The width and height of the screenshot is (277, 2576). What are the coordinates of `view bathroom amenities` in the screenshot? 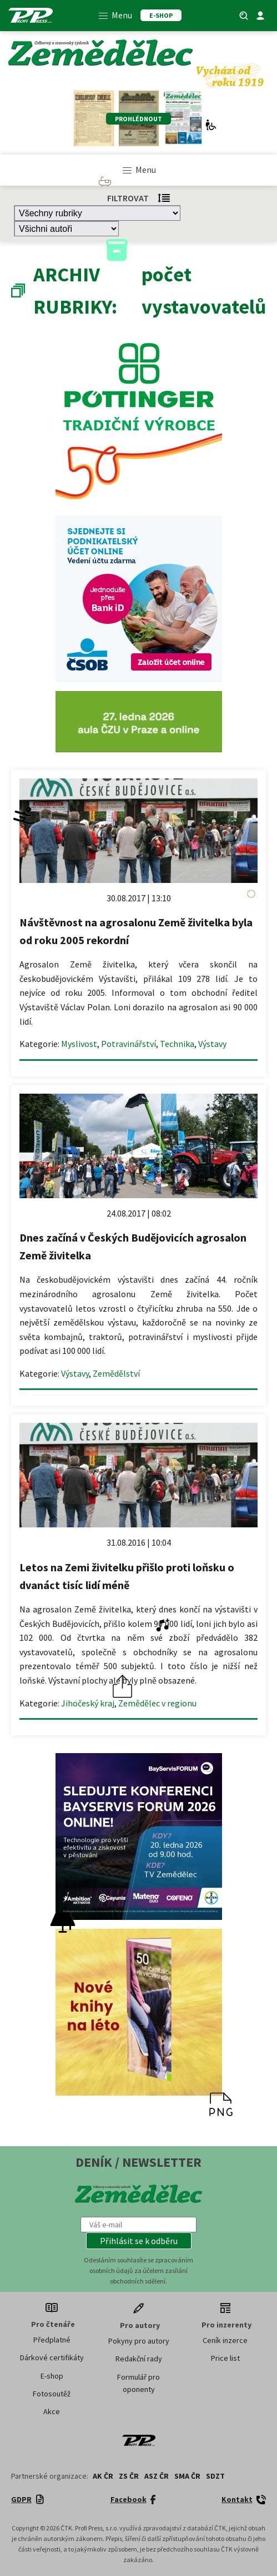 It's located at (105, 182).